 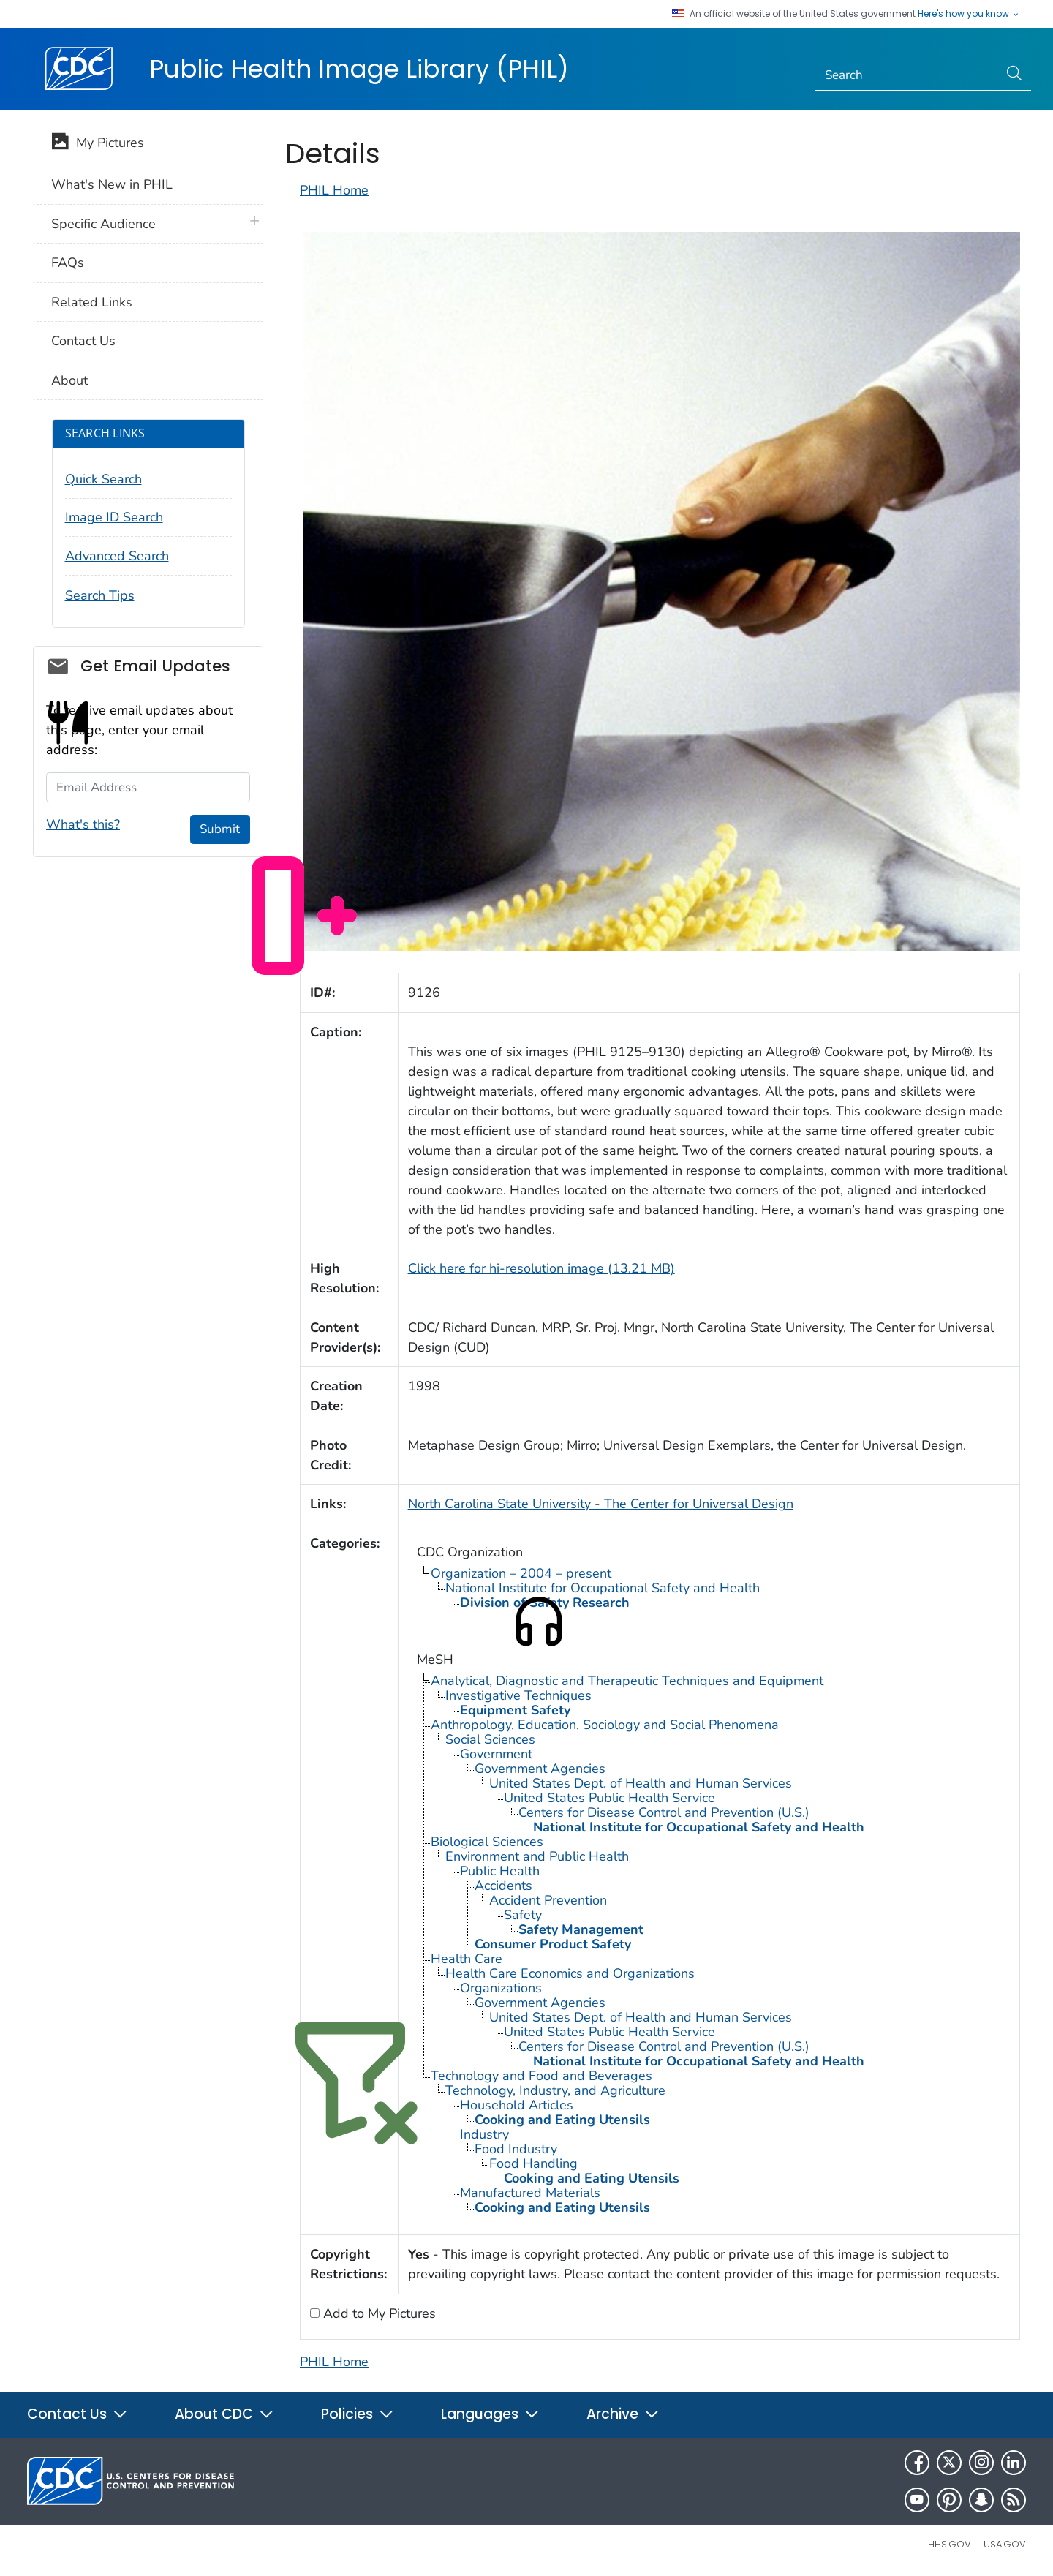 What do you see at coordinates (539, 1623) in the screenshot?
I see `access audio or music playback` at bounding box center [539, 1623].